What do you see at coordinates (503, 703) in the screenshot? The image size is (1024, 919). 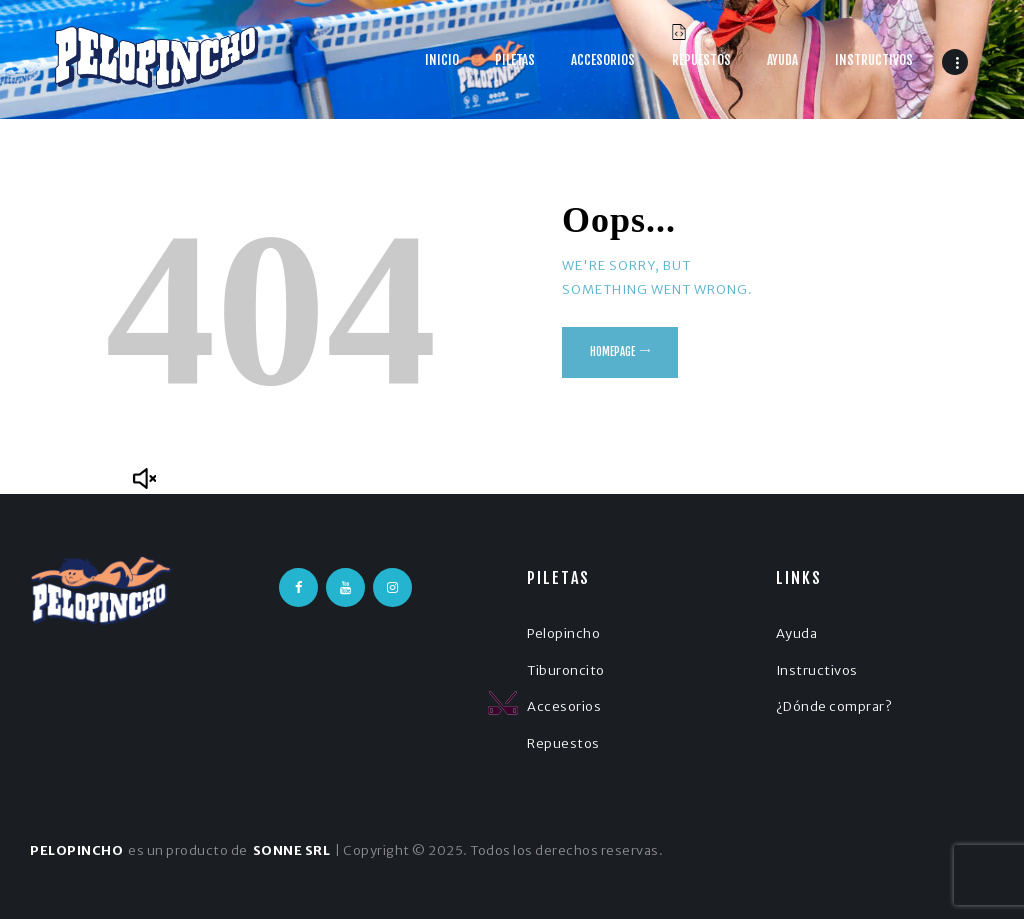 I see `view hockey scores or stats` at bounding box center [503, 703].